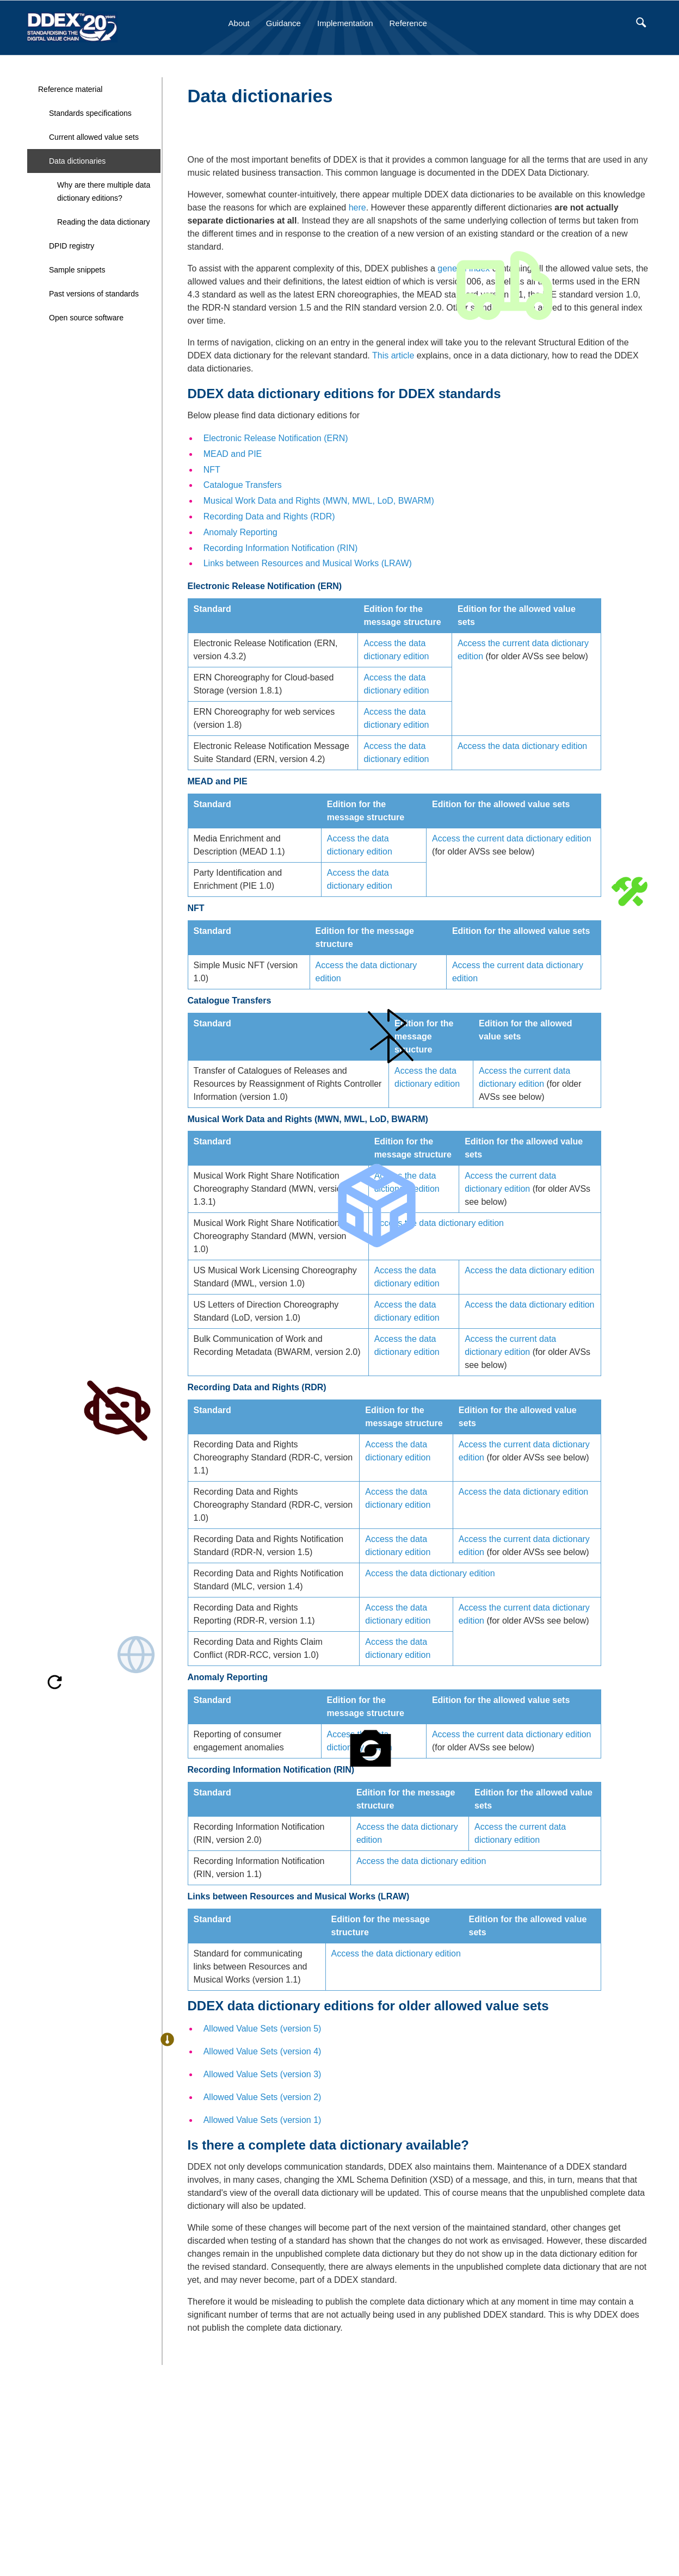 The image size is (679, 2576). What do you see at coordinates (388, 1036) in the screenshot?
I see `bluetooth is disabled or unavailable` at bounding box center [388, 1036].